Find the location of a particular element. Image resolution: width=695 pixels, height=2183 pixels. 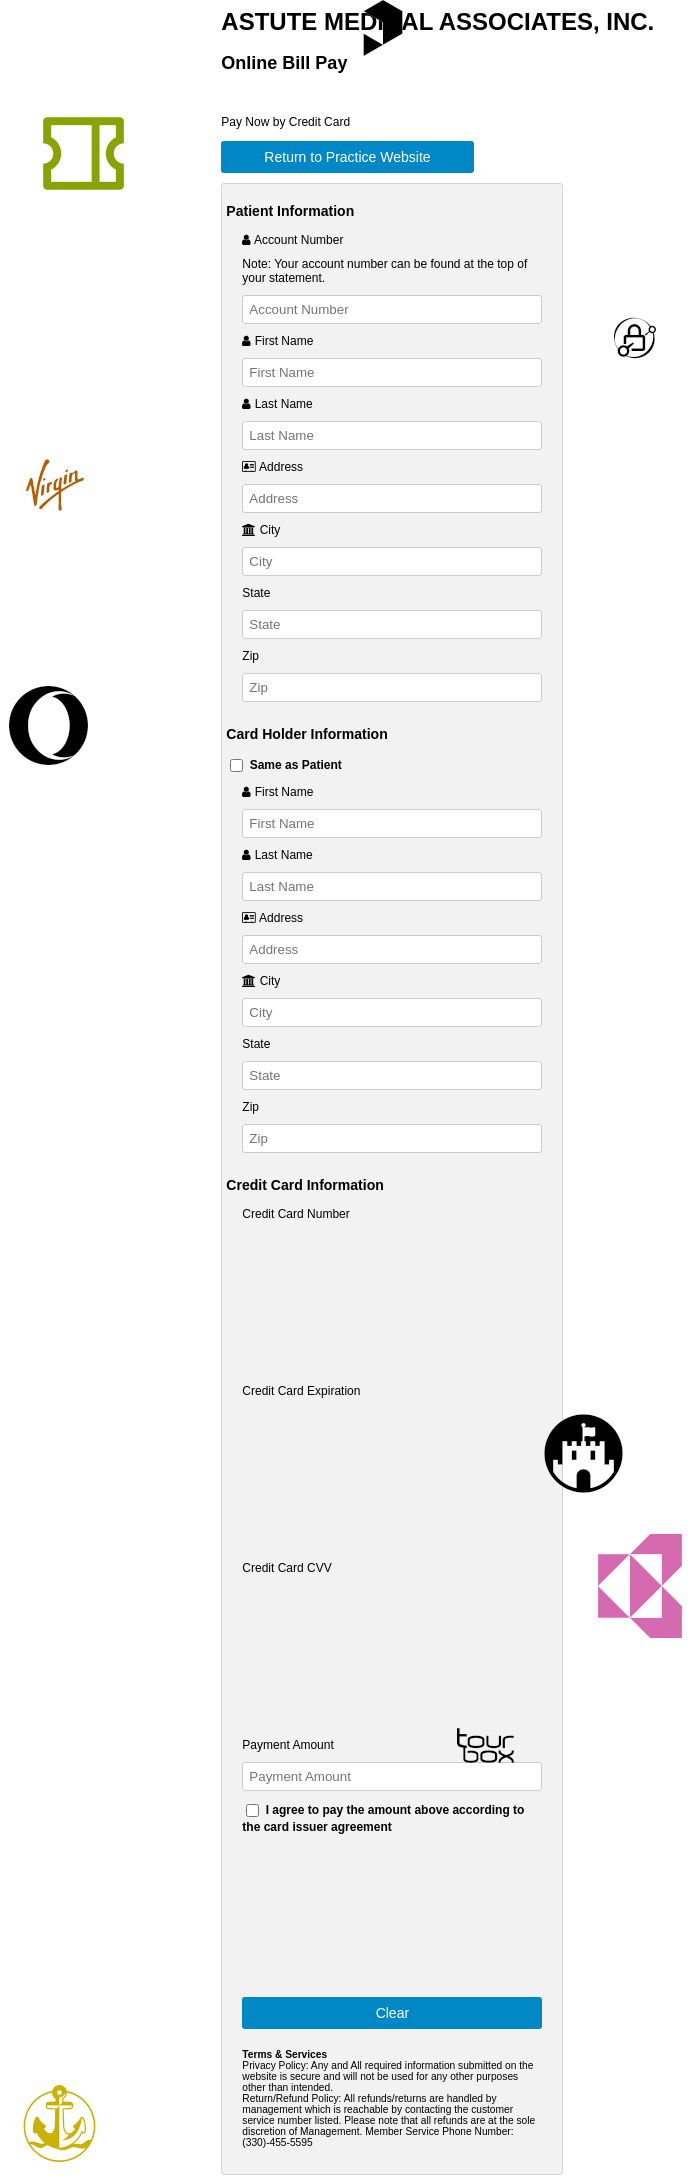

open the Printables 3D printing community website is located at coordinates (383, 28).